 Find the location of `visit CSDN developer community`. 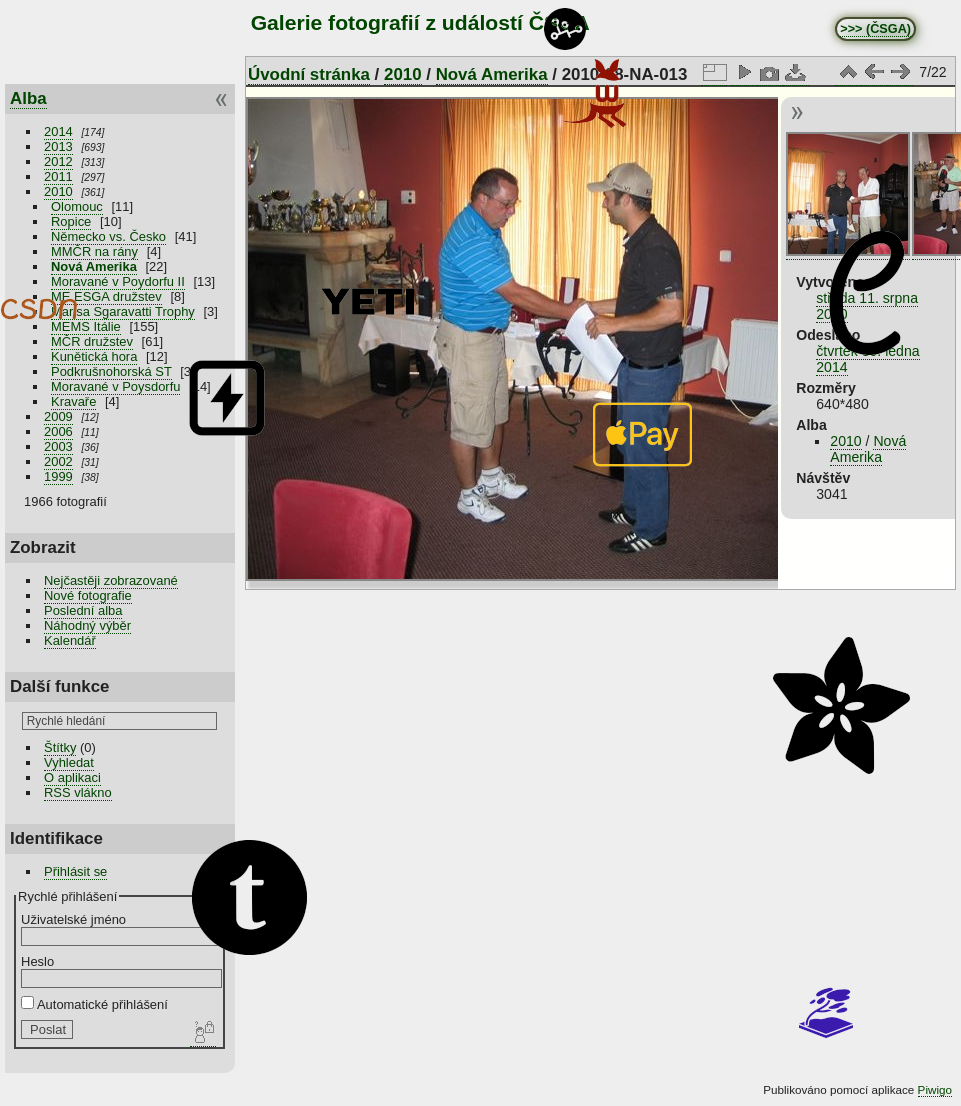

visit CSDN developer community is located at coordinates (39, 309).